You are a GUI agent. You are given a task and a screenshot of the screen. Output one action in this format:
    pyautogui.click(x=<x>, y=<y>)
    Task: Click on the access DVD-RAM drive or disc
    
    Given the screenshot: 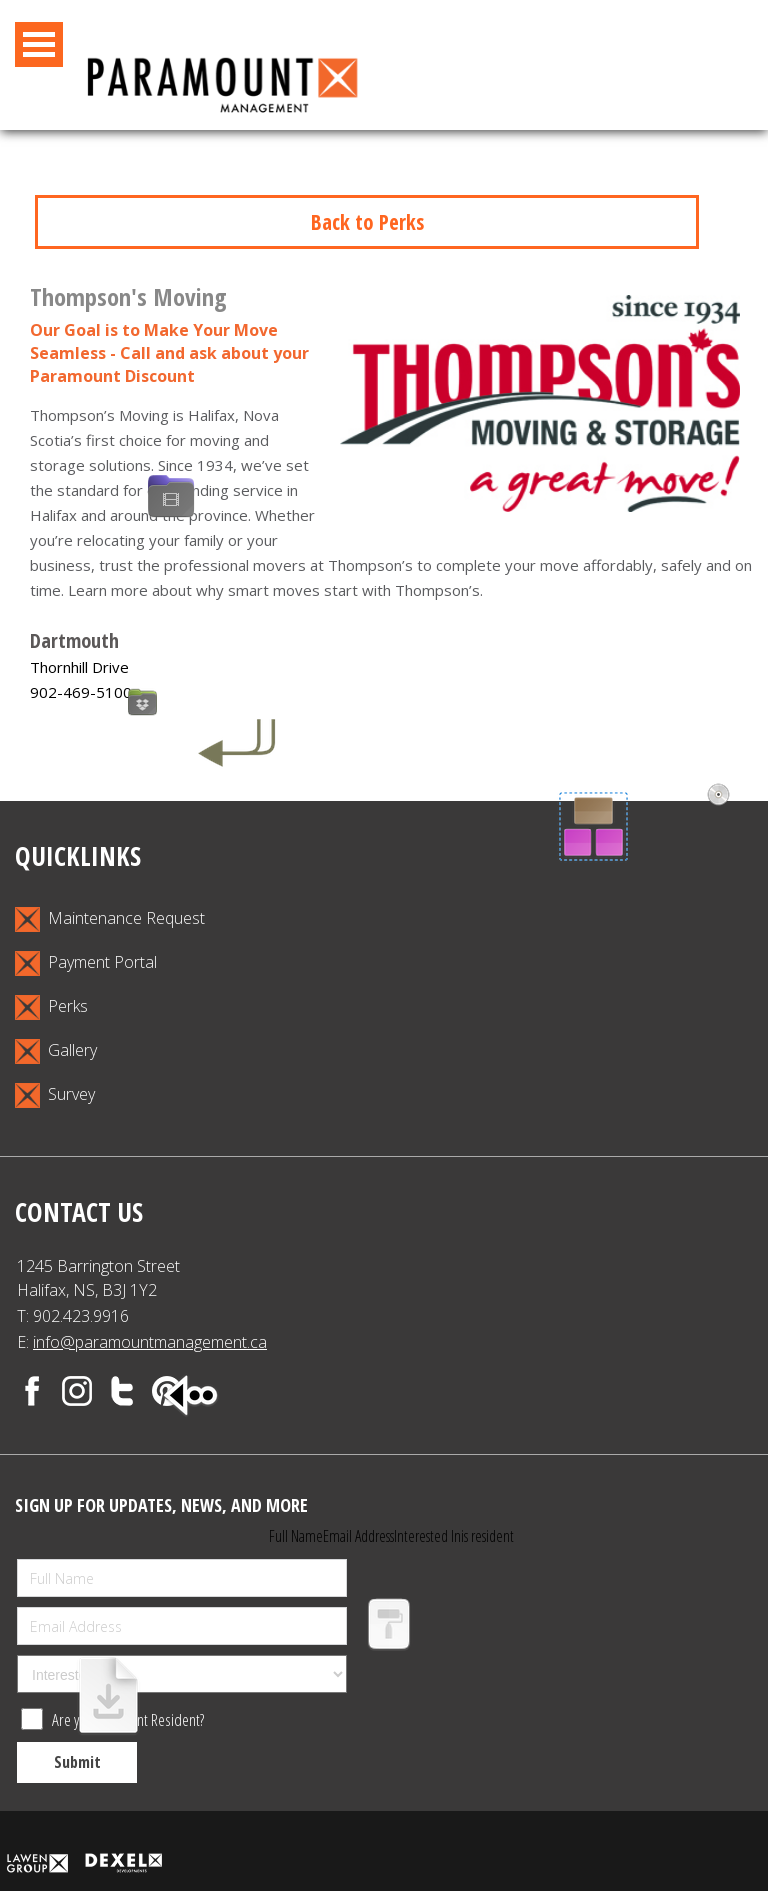 What is the action you would take?
    pyautogui.click(x=718, y=794)
    